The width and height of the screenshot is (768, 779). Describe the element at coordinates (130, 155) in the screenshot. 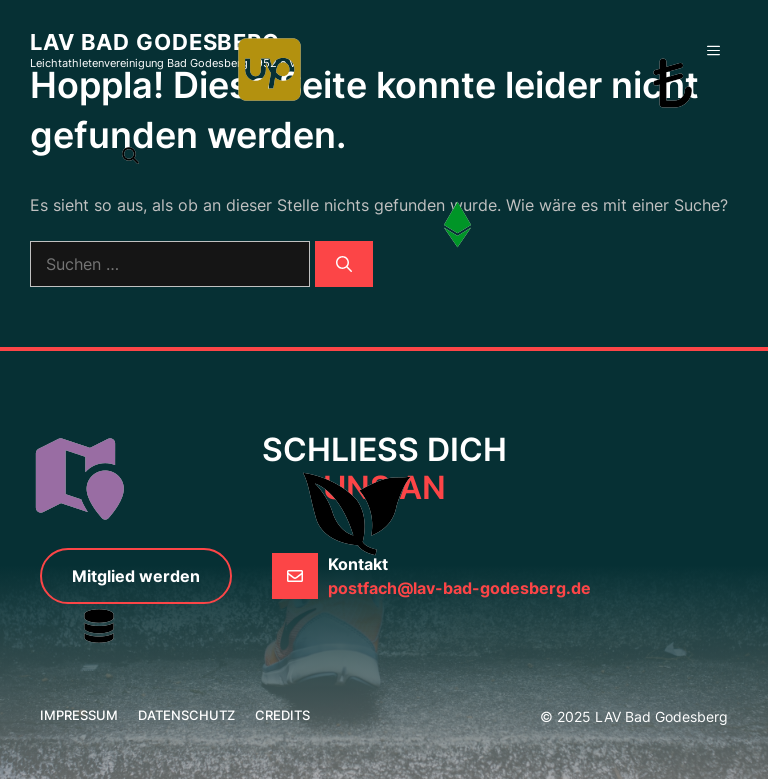

I see `search for content or items` at that location.